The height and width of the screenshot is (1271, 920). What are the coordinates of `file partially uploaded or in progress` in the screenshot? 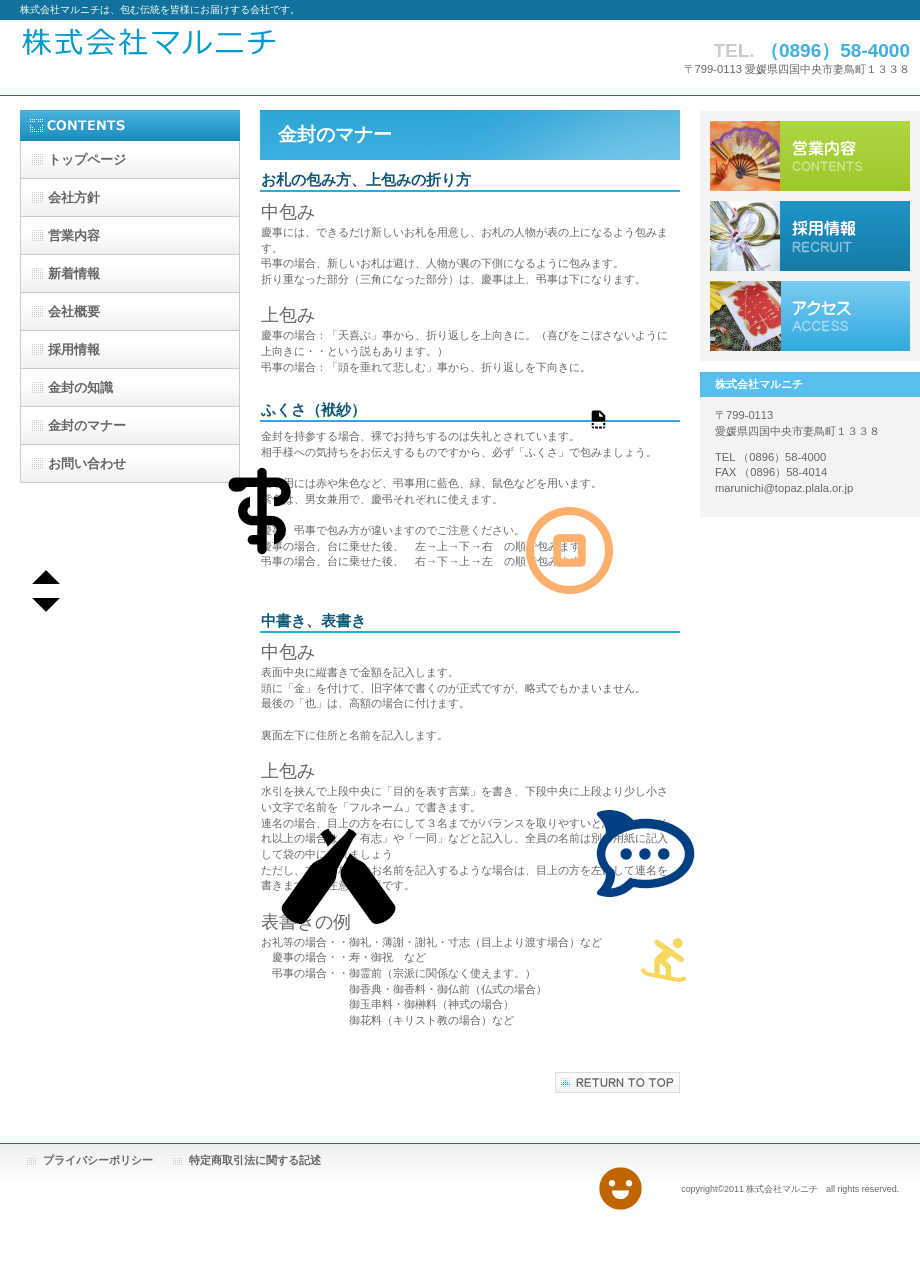 It's located at (598, 419).